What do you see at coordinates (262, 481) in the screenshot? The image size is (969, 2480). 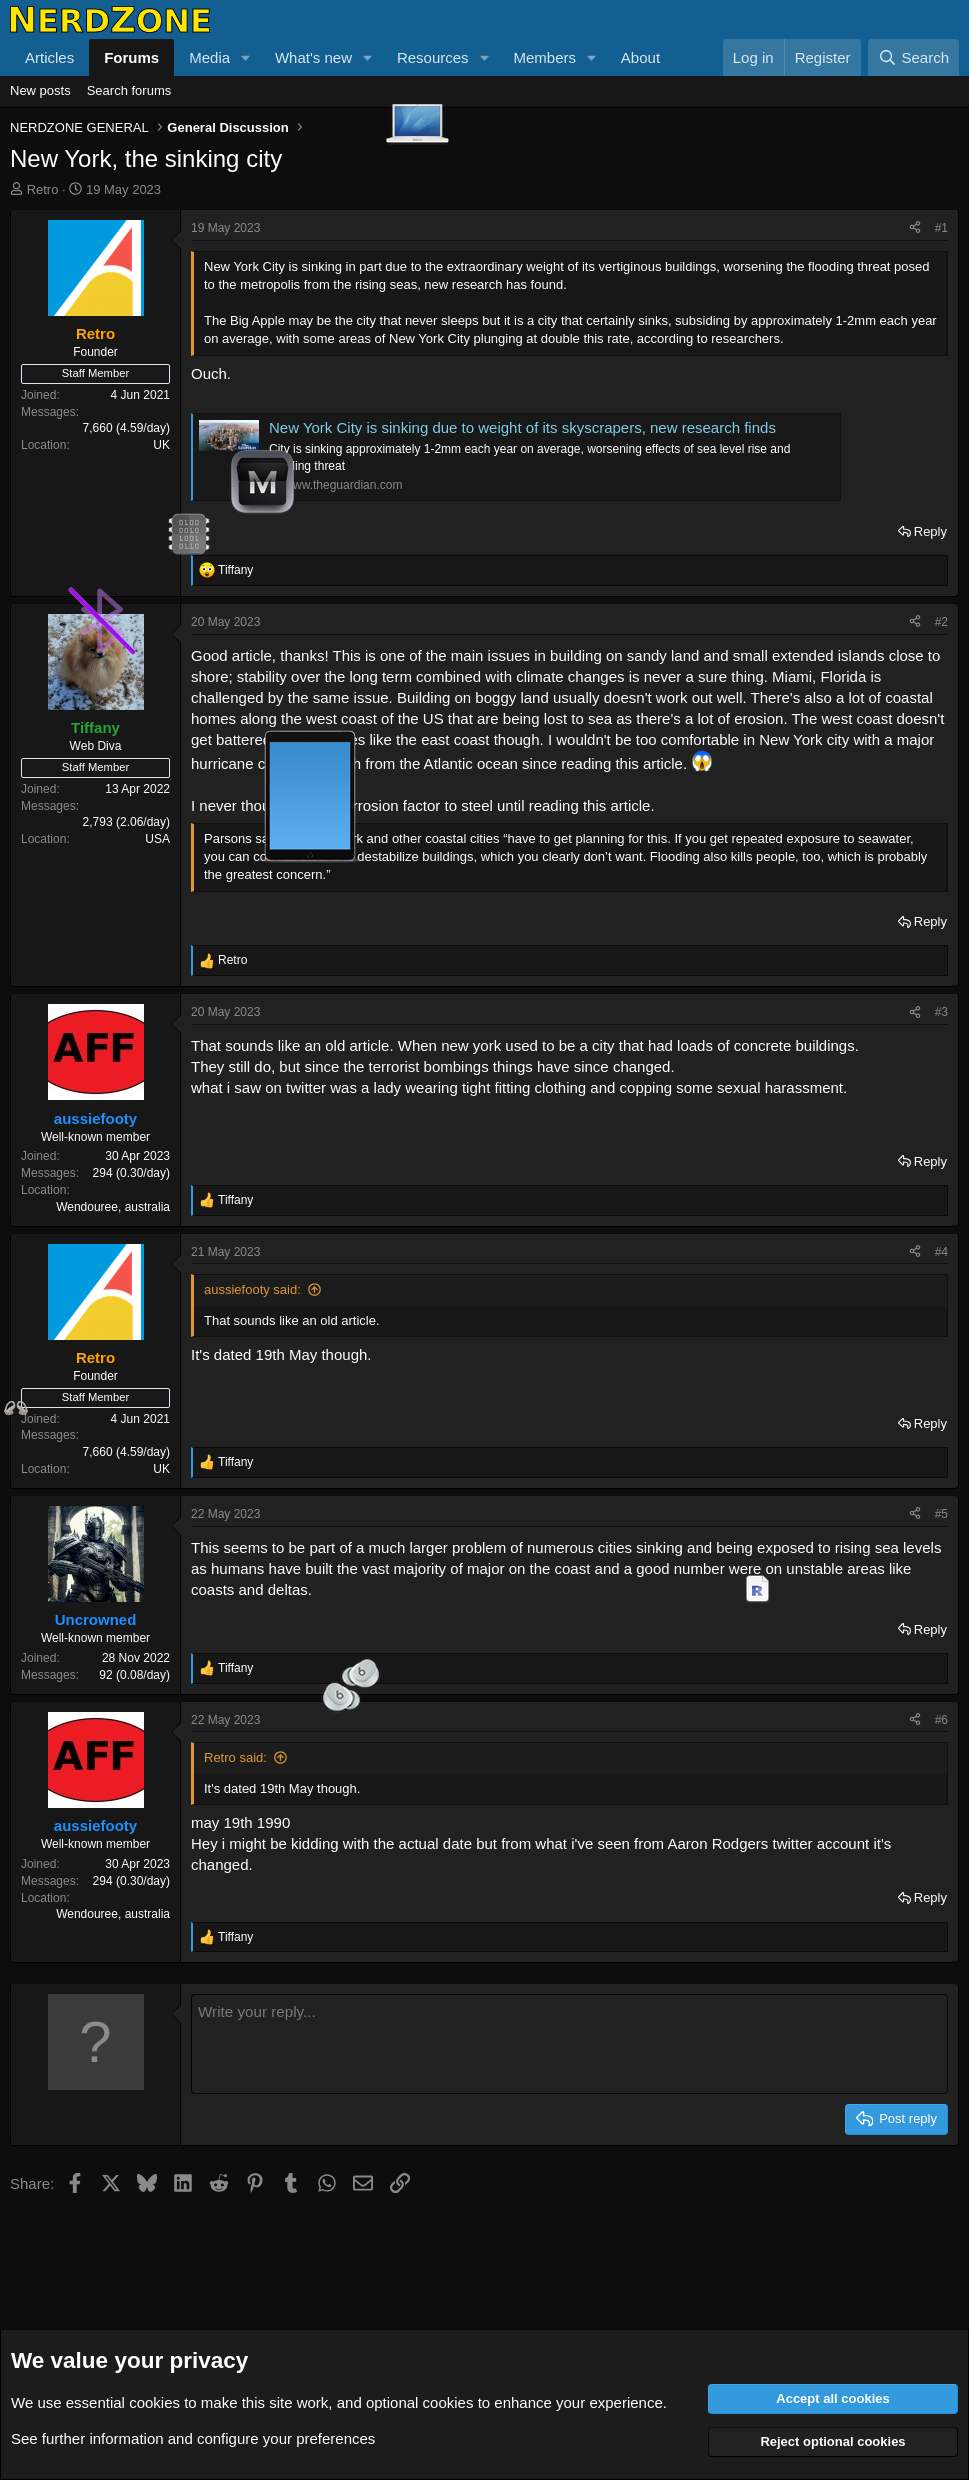 I see `open MeetingBar app for calendar and meeting management` at bounding box center [262, 481].